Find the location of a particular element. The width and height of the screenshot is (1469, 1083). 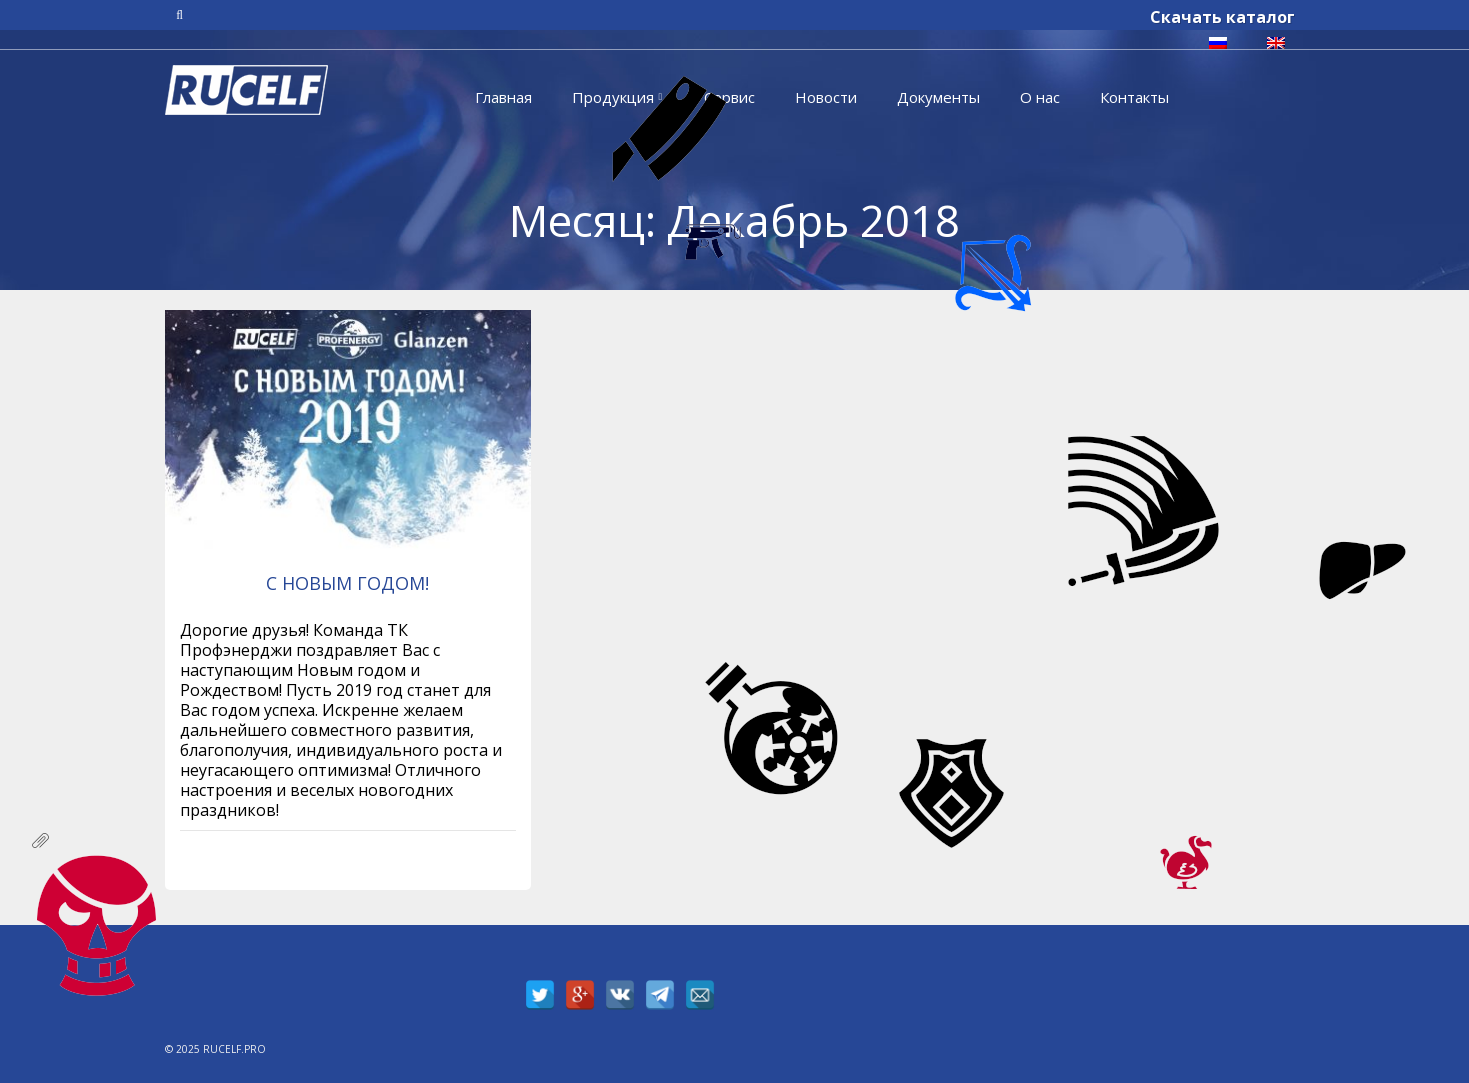

activate double shot ability is located at coordinates (993, 273).